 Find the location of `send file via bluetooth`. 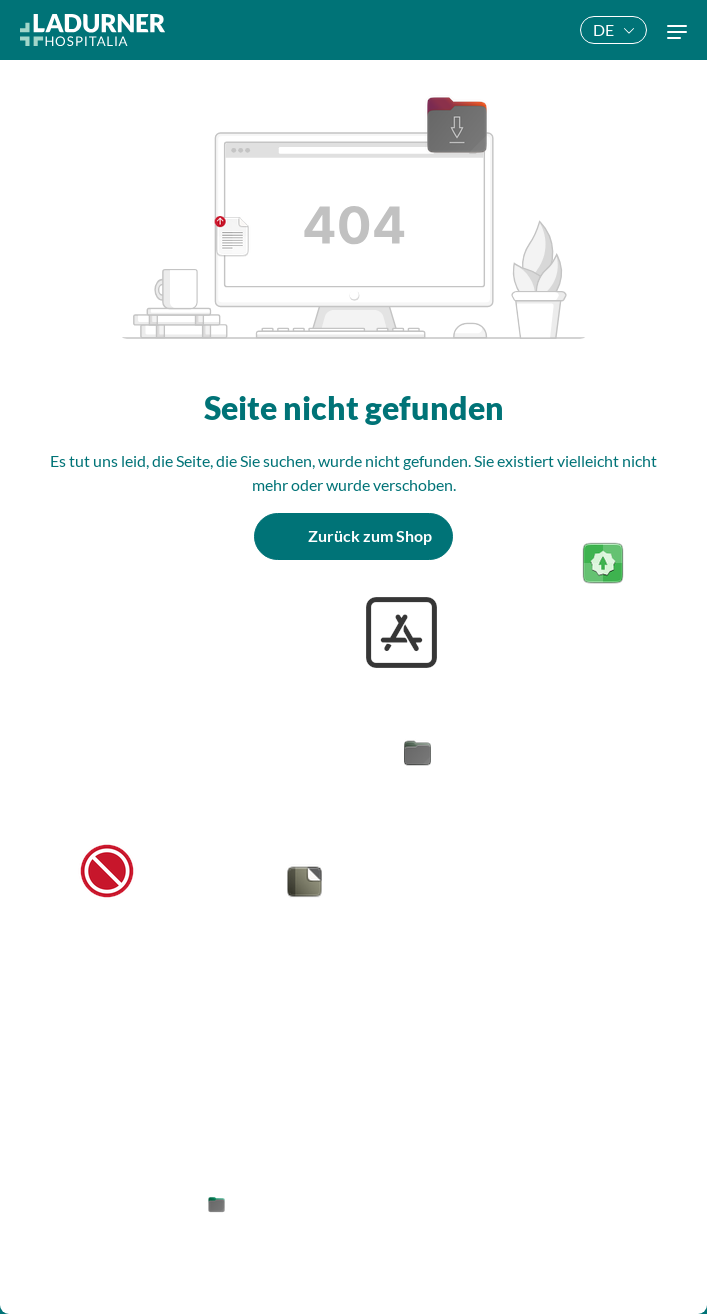

send file via bluetooth is located at coordinates (232, 236).